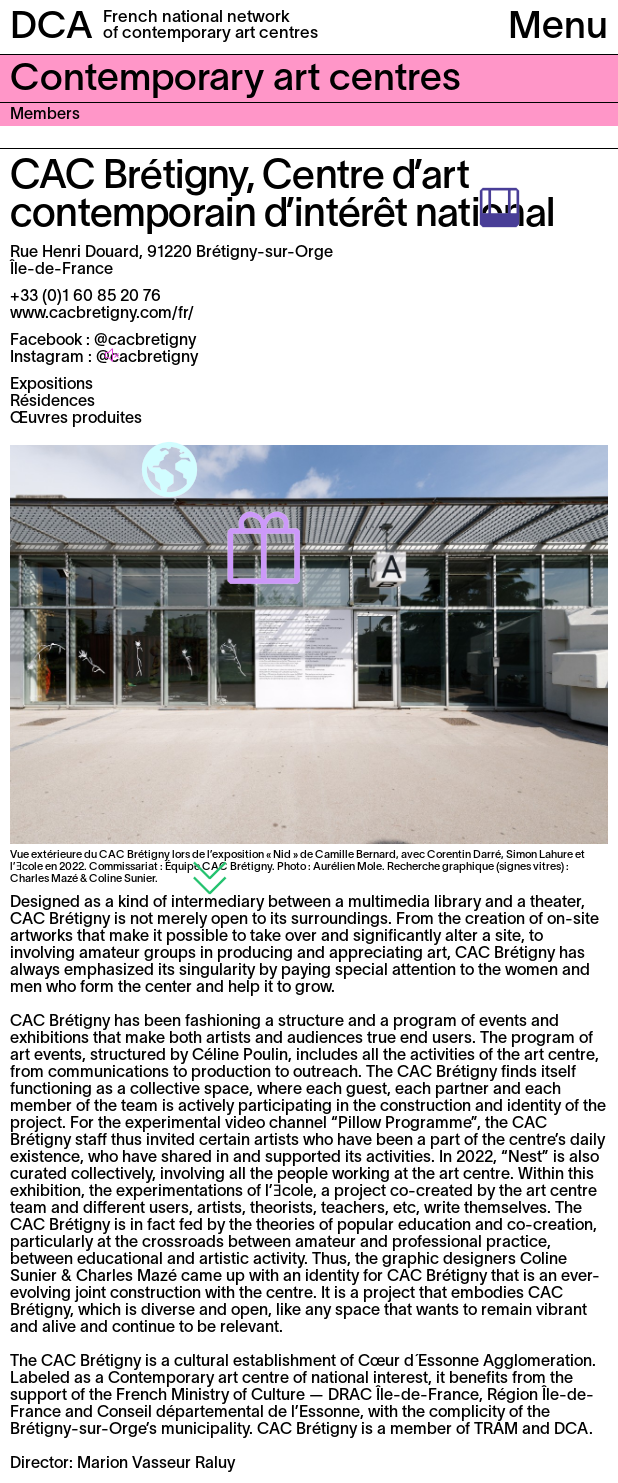  What do you see at coordinates (169, 469) in the screenshot?
I see `switch to global or worldwide view` at bounding box center [169, 469].